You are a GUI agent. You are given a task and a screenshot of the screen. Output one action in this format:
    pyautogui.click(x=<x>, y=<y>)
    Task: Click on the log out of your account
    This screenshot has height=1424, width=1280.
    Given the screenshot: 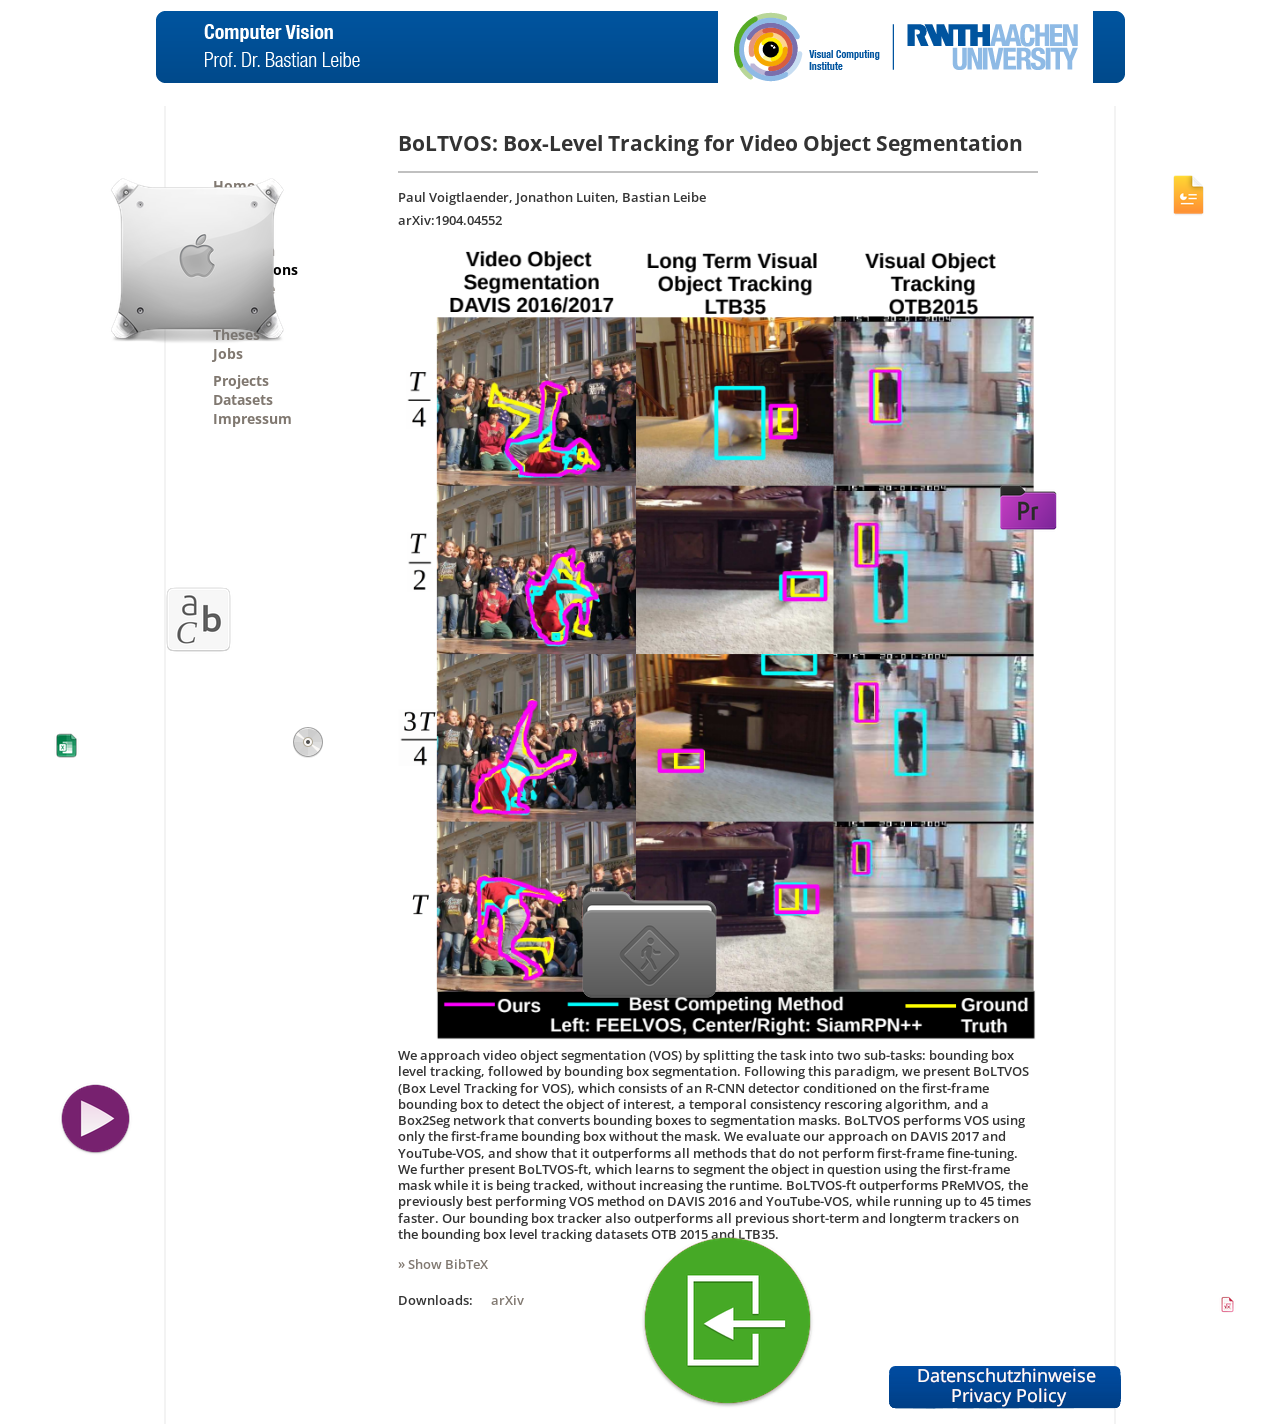 What is the action you would take?
    pyautogui.click(x=727, y=1320)
    